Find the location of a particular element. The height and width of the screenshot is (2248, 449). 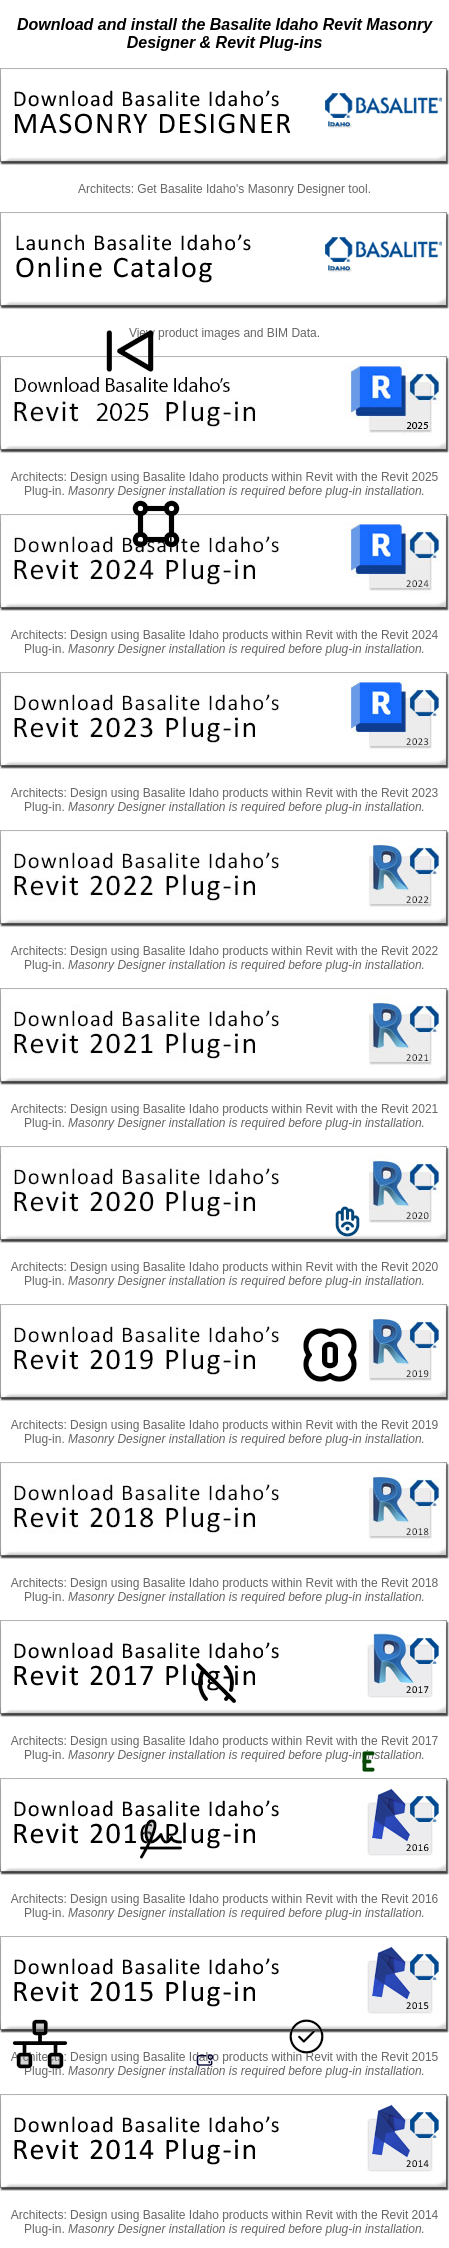

open the Amie calendar app is located at coordinates (330, 1355).